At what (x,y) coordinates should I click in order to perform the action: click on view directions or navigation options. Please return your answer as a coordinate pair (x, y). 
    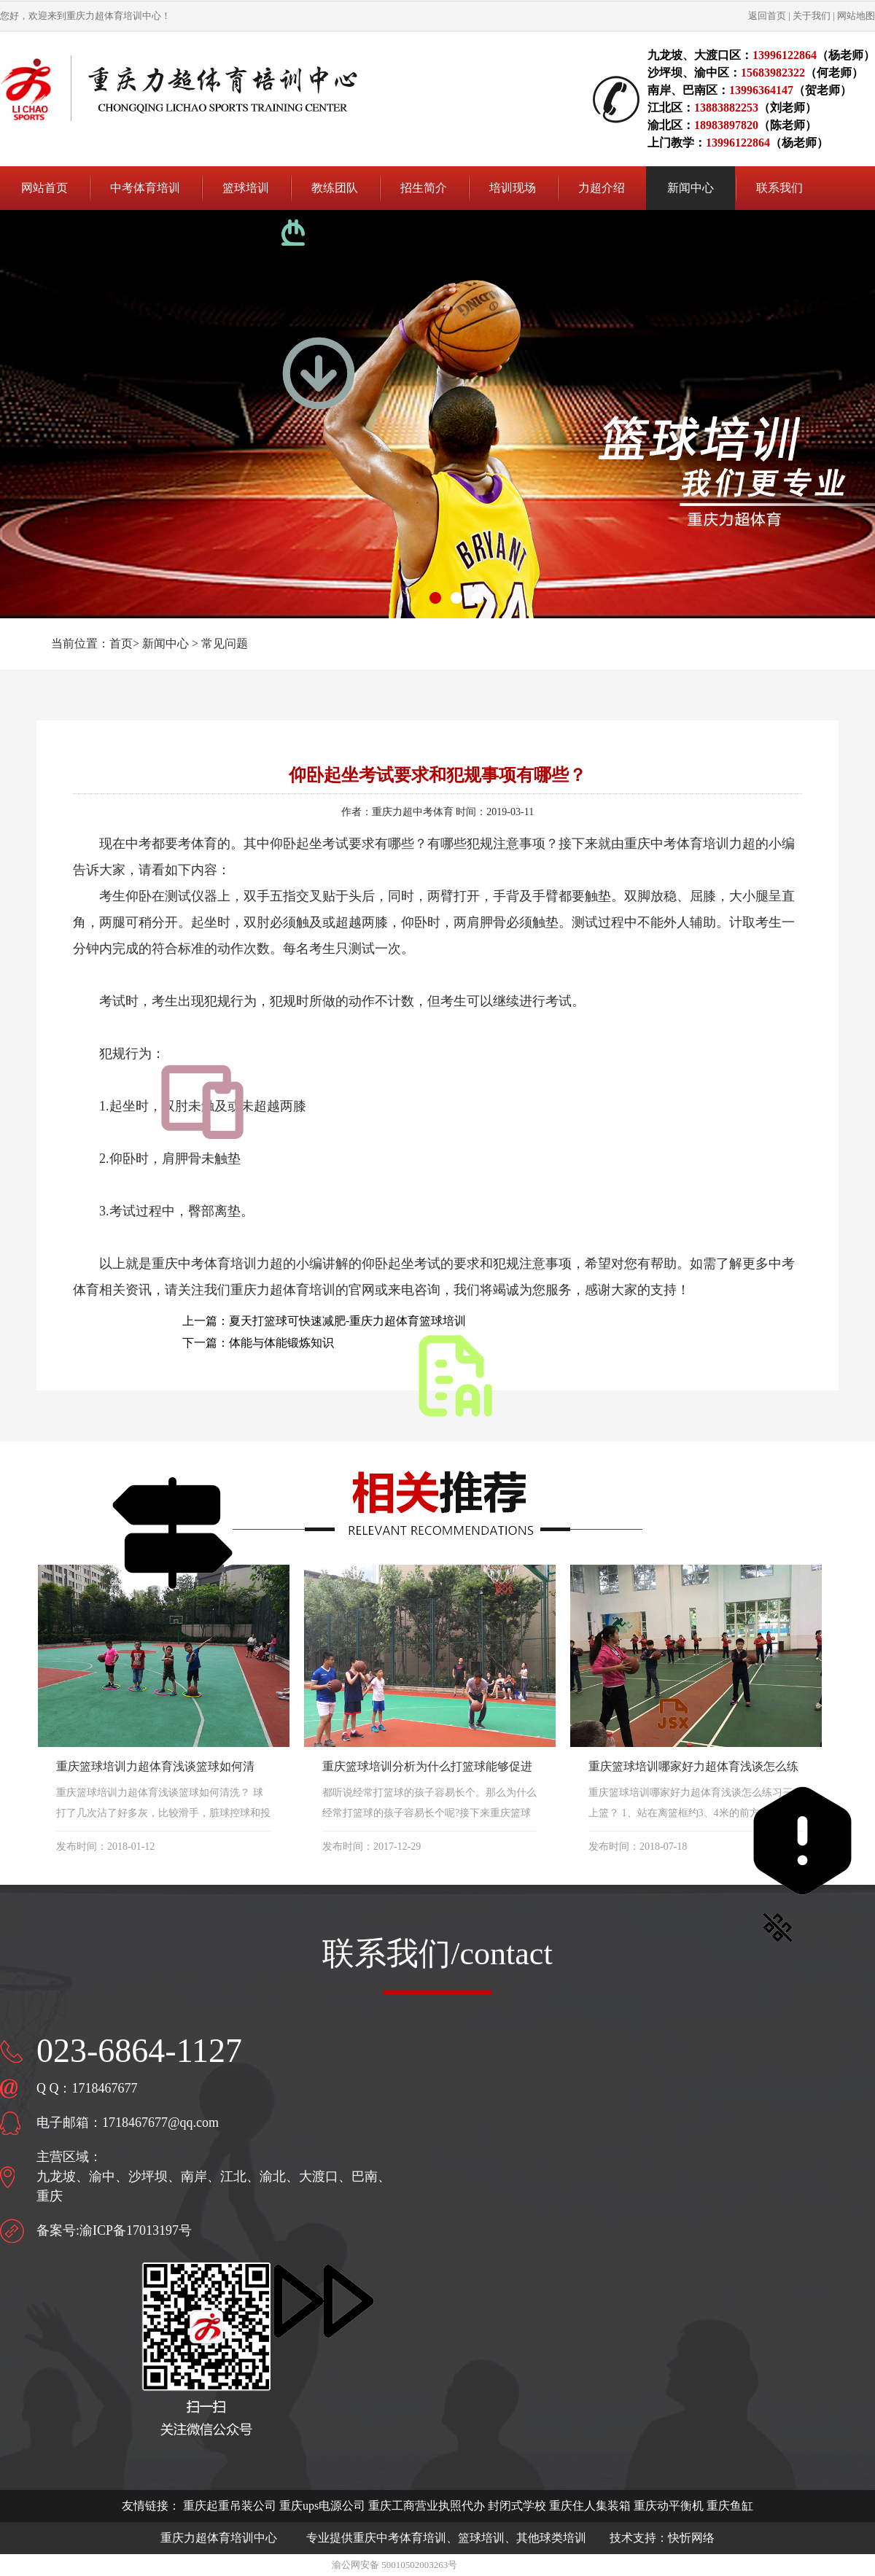
    Looking at the image, I should click on (172, 1533).